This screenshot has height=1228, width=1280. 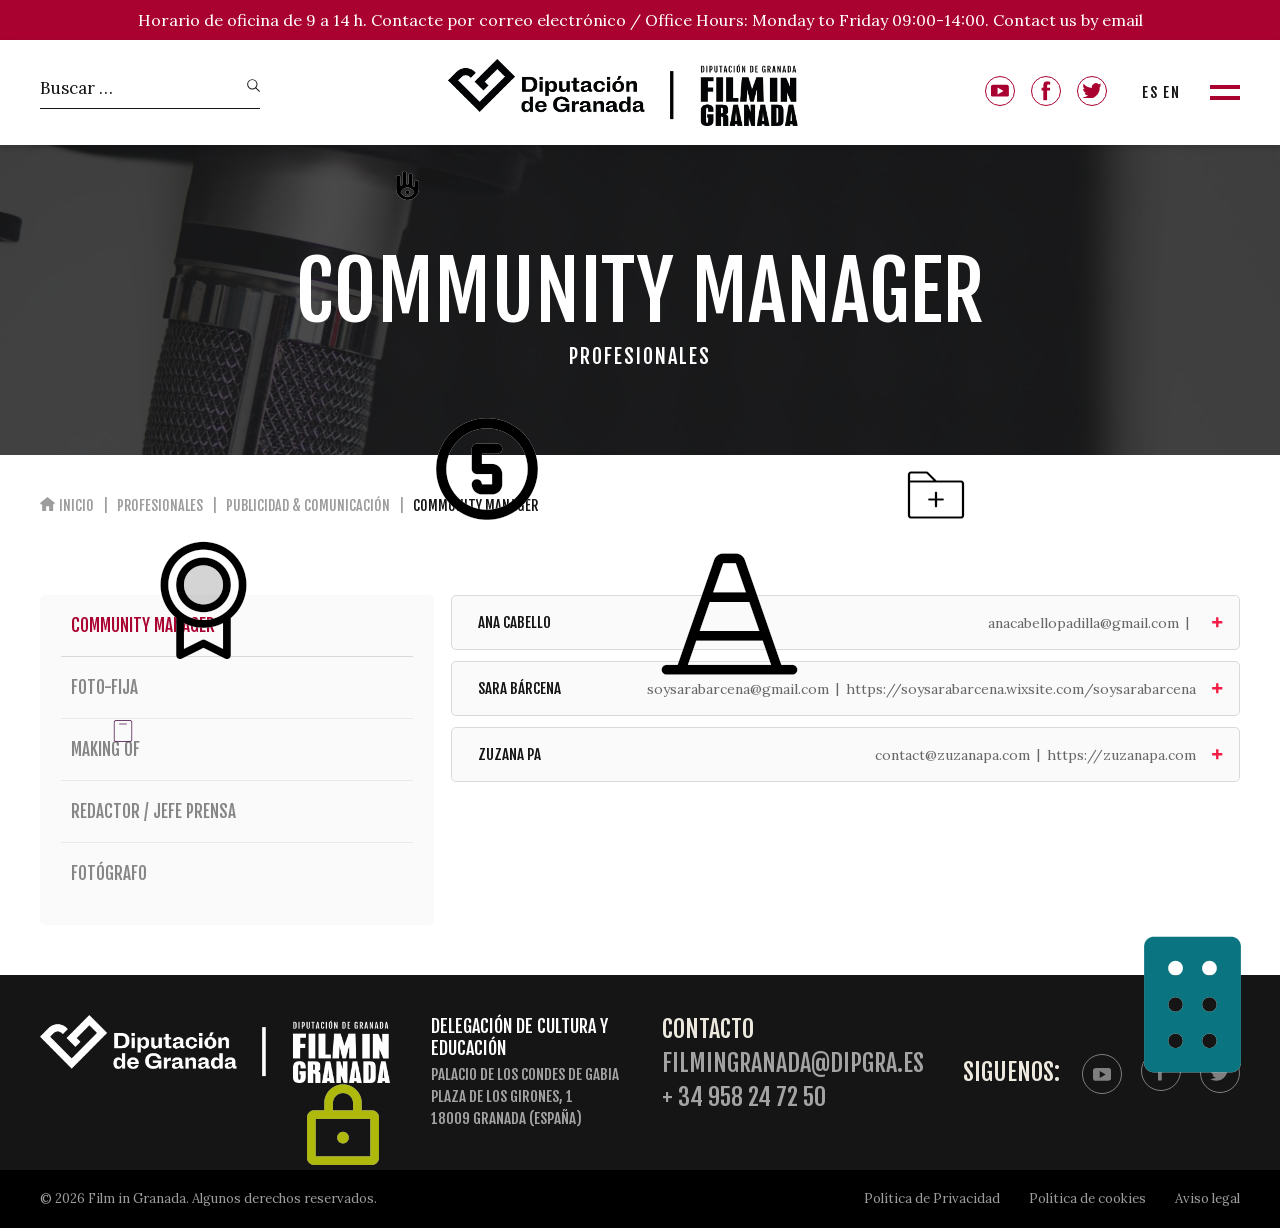 I want to click on view achievements or awards, so click(x=203, y=600).